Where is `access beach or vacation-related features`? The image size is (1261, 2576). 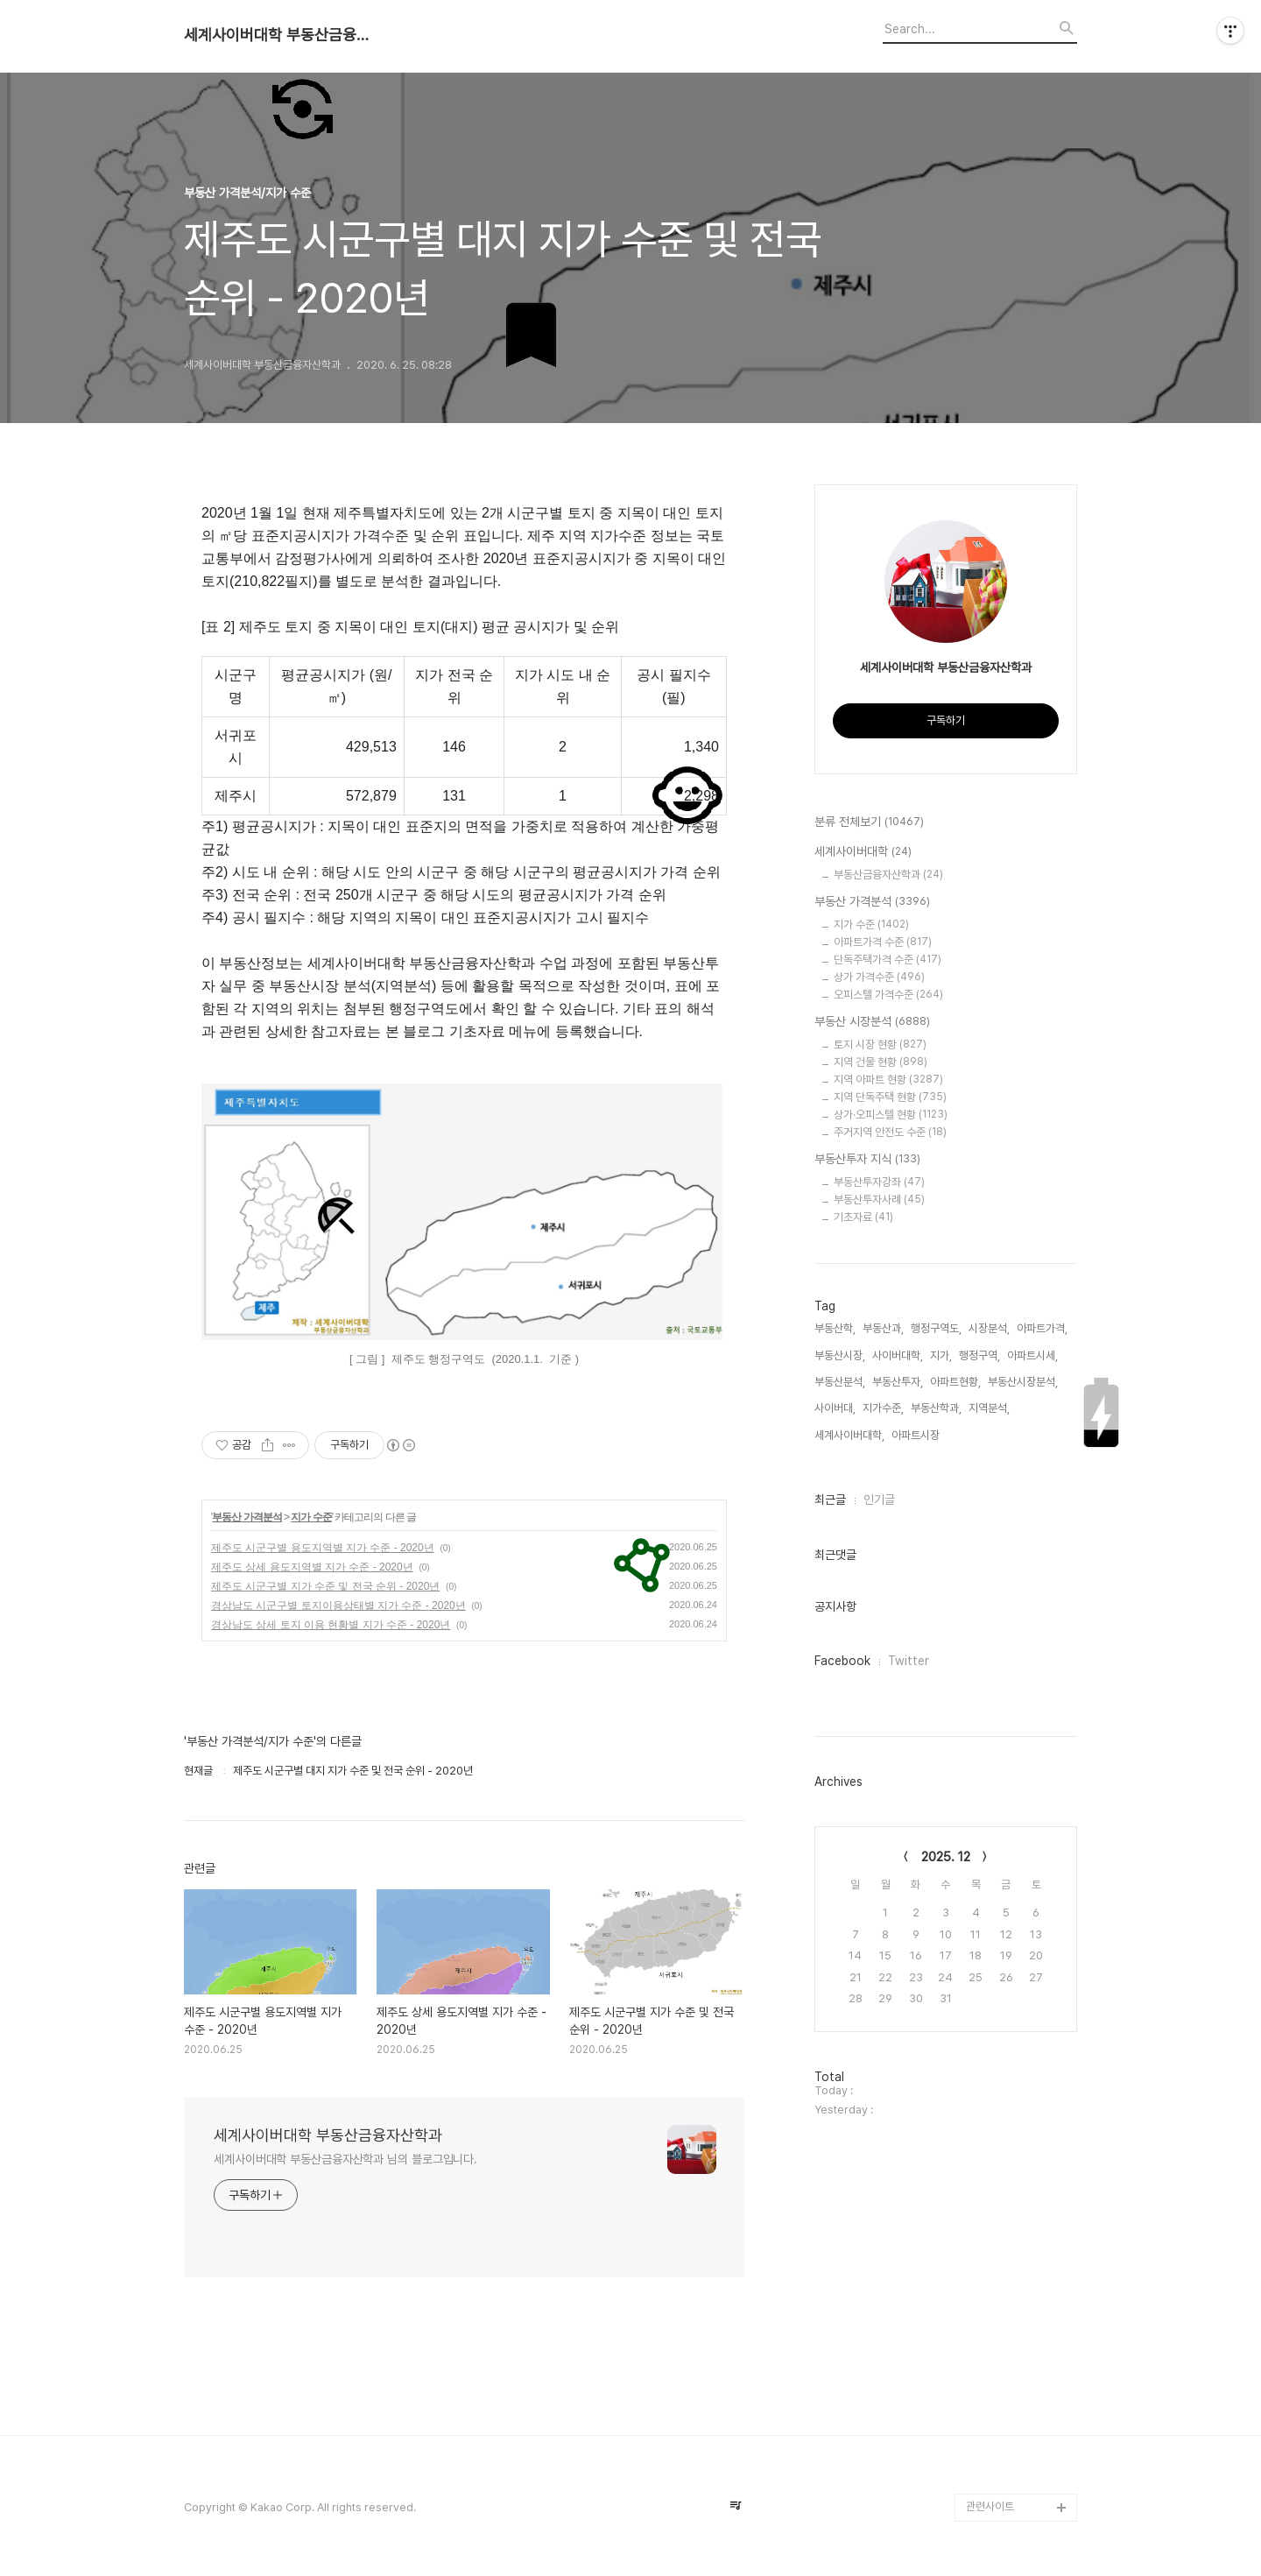 access beach or vacation-related features is located at coordinates (336, 1216).